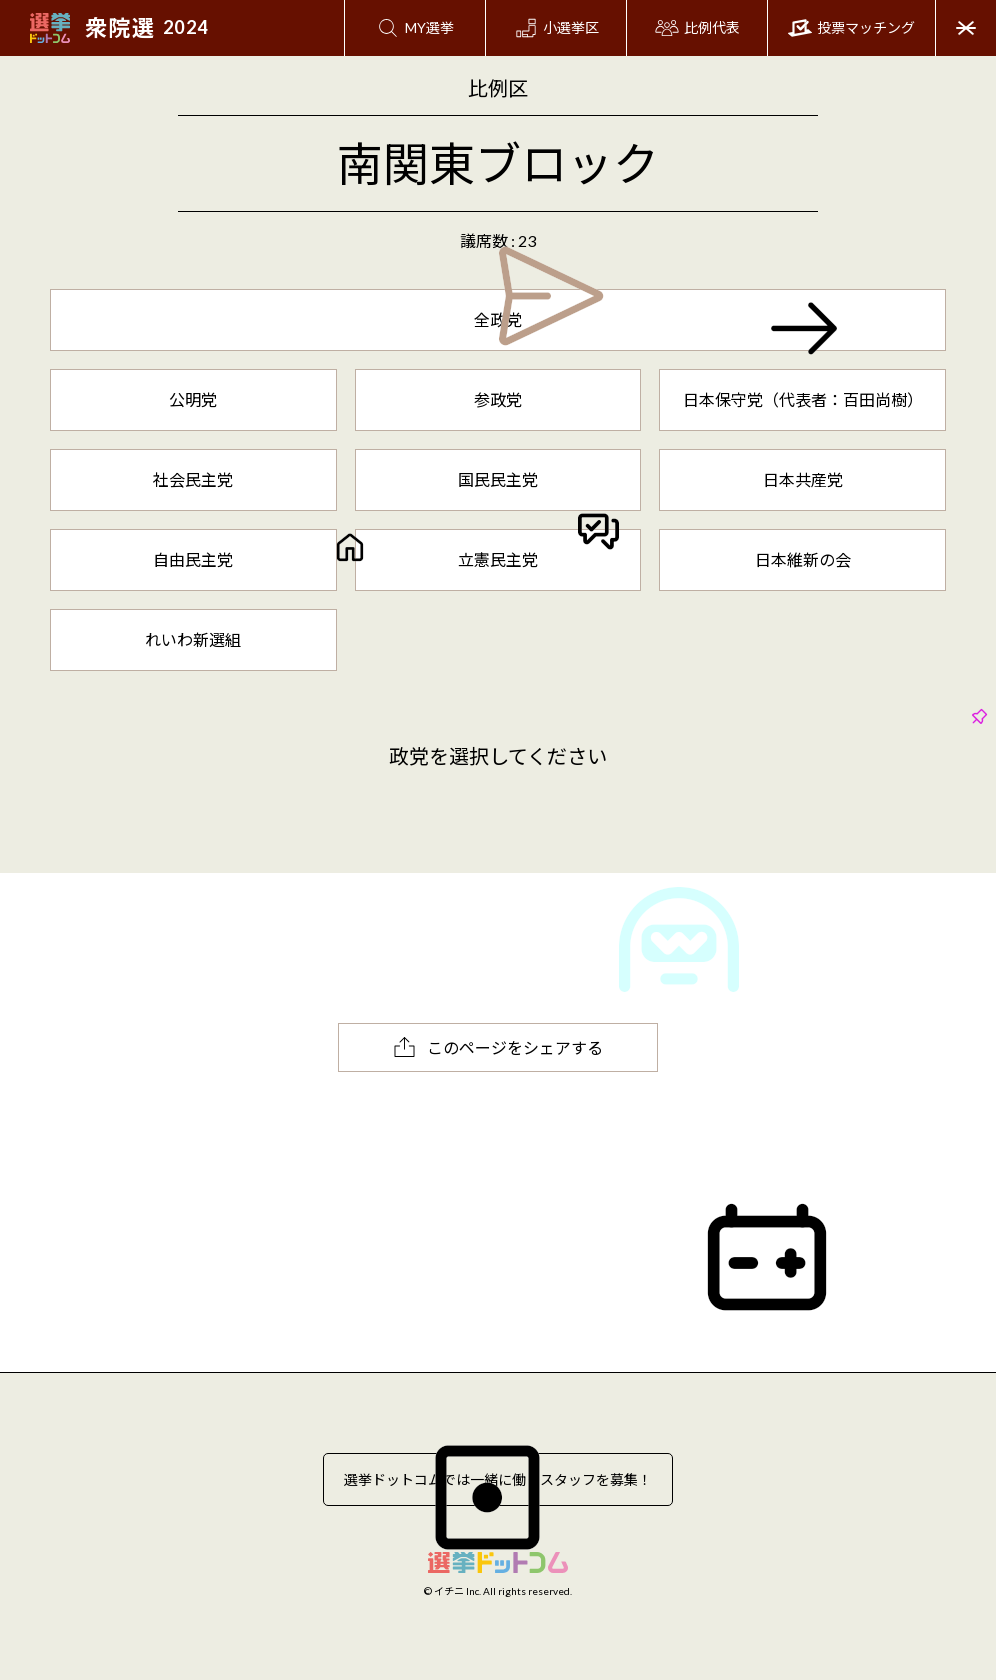 This screenshot has height=1680, width=996. What do you see at coordinates (598, 531) in the screenshot?
I see `indicates a discussion thread has been closed` at bounding box center [598, 531].